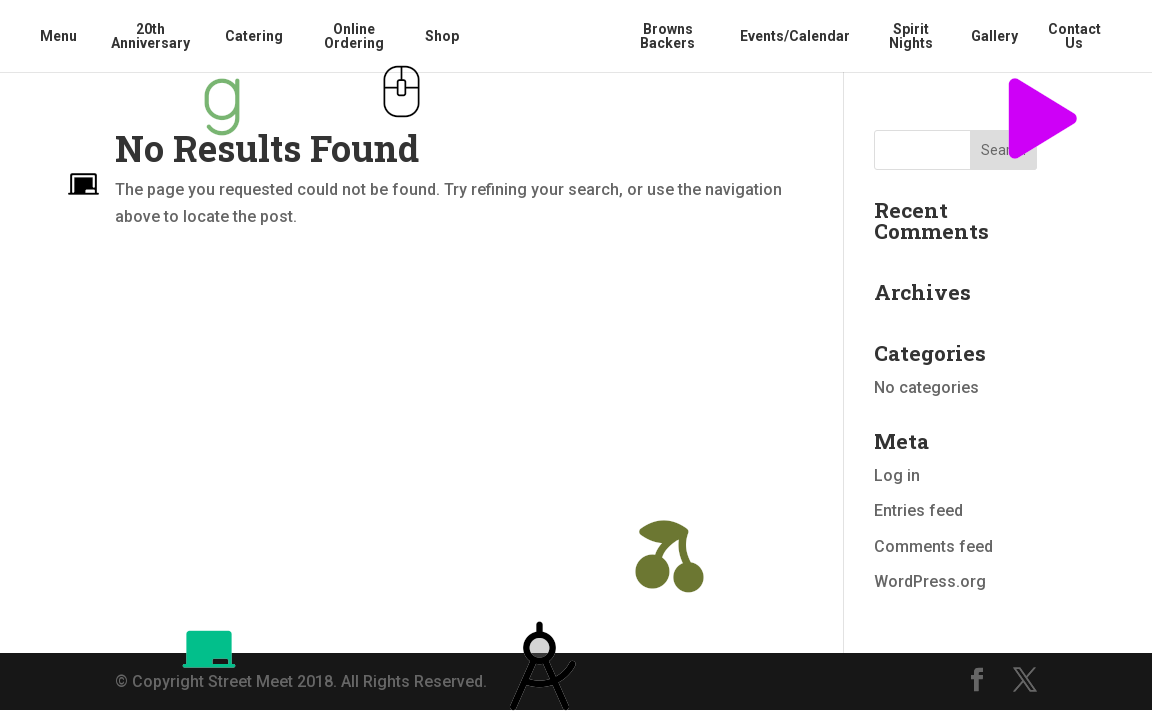  Describe the element at coordinates (209, 650) in the screenshot. I see `open whiteboard or presentation mode` at that location.